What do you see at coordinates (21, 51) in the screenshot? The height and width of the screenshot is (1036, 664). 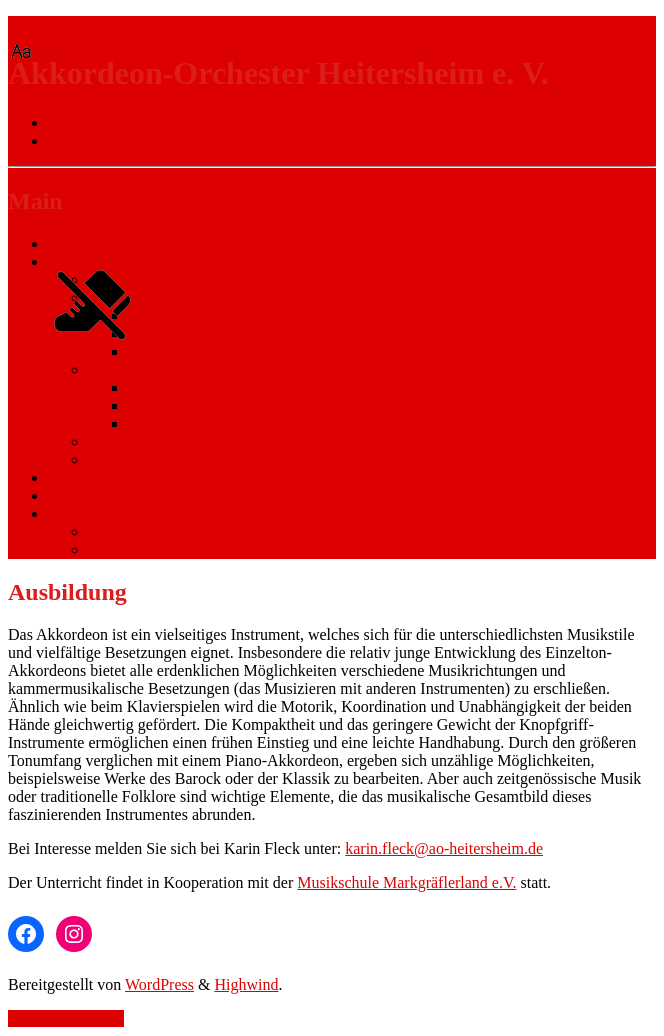 I see `adjust text or font settings` at bounding box center [21, 51].